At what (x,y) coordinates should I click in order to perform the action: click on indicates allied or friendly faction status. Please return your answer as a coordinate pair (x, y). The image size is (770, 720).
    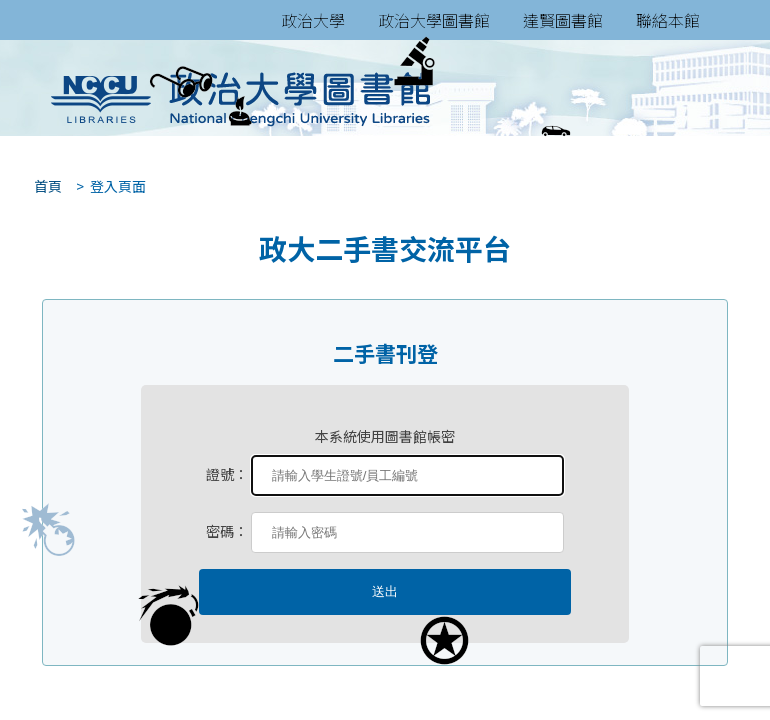
    Looking at the image, I should click on (444, 640).